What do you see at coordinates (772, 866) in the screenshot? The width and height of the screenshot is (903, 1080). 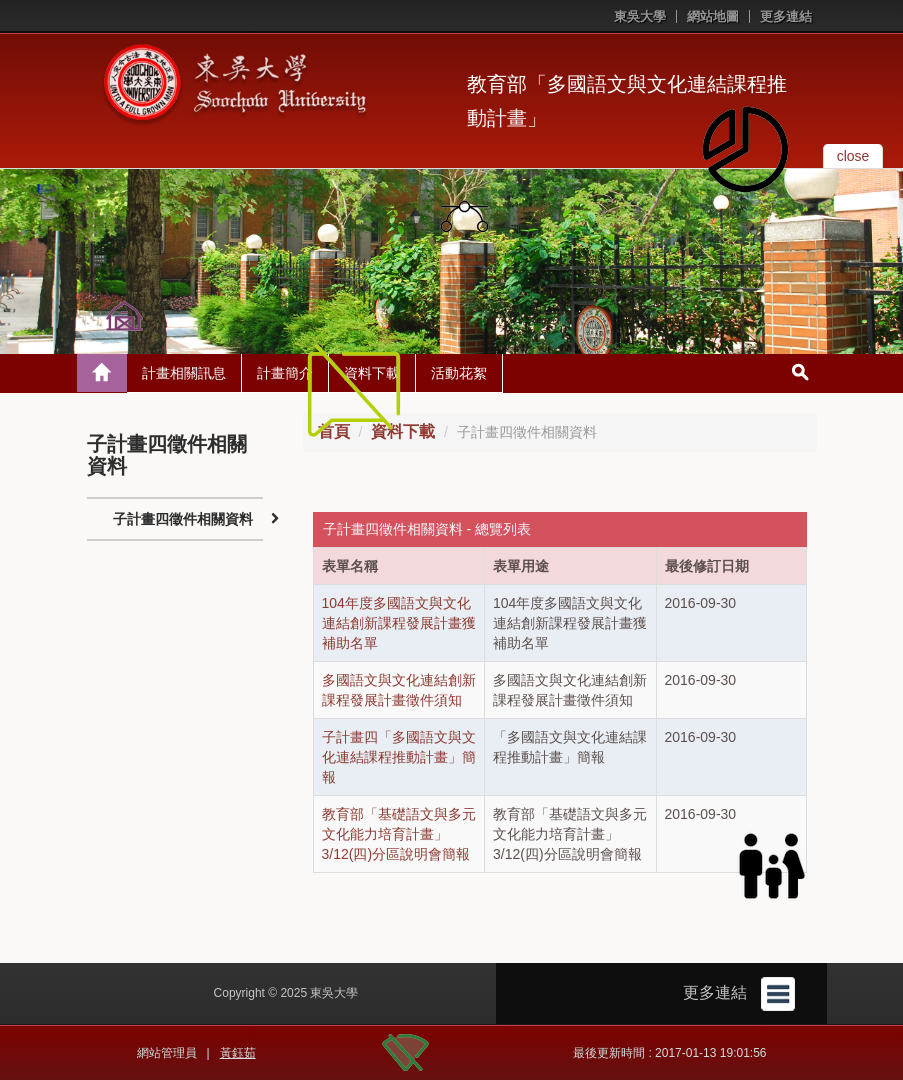 I see `indicates family restroom availability` at bounding box center [772, 866].